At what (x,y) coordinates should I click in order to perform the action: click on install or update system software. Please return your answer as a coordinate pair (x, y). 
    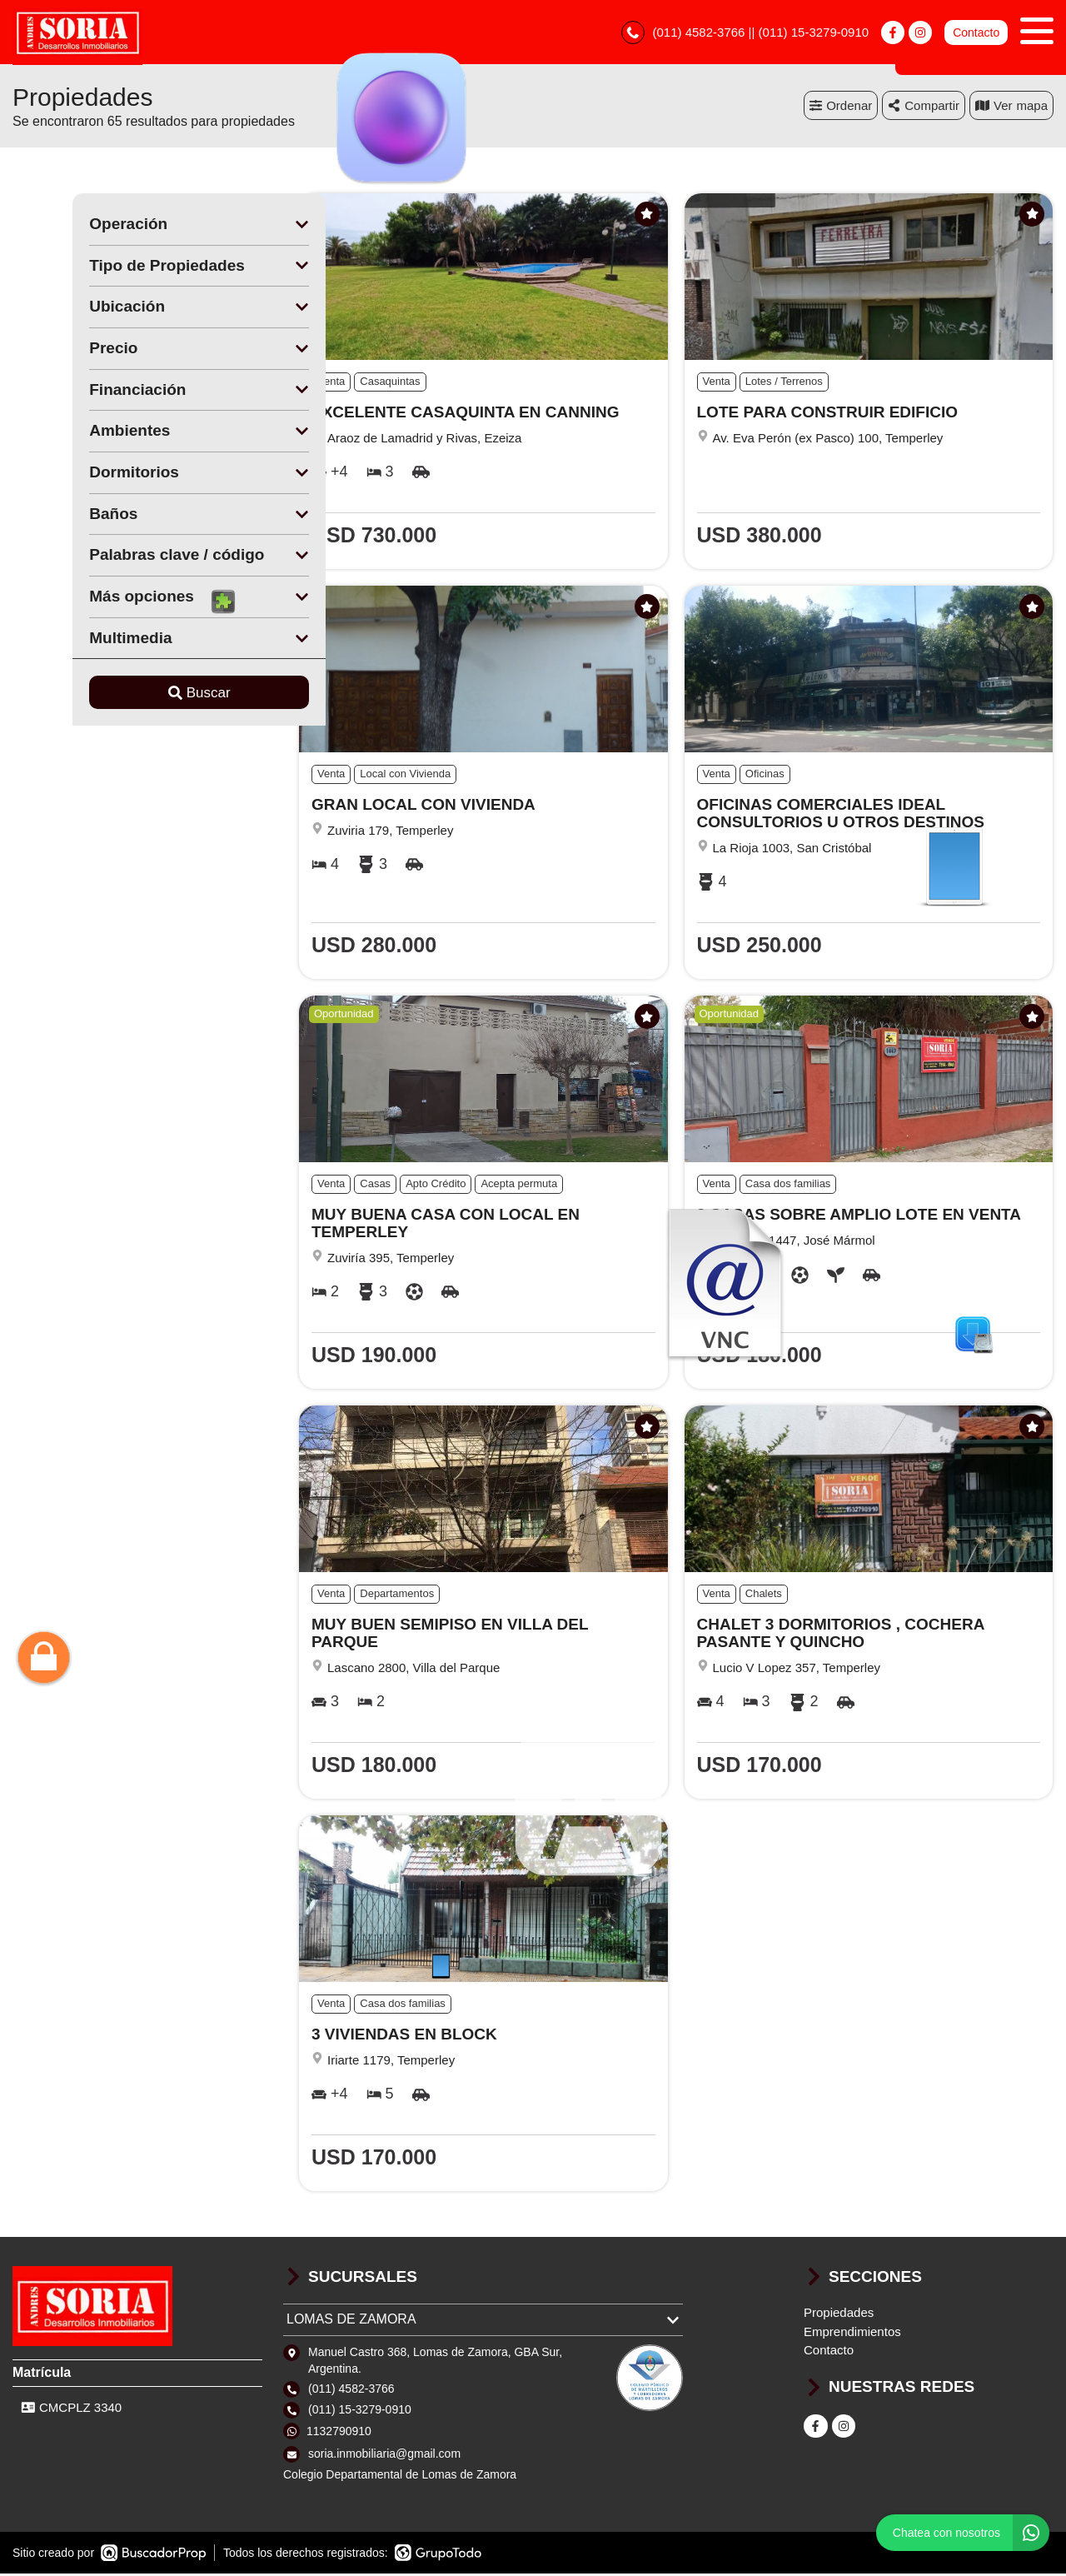
    Looking at the image, I should click on (973, 1334).